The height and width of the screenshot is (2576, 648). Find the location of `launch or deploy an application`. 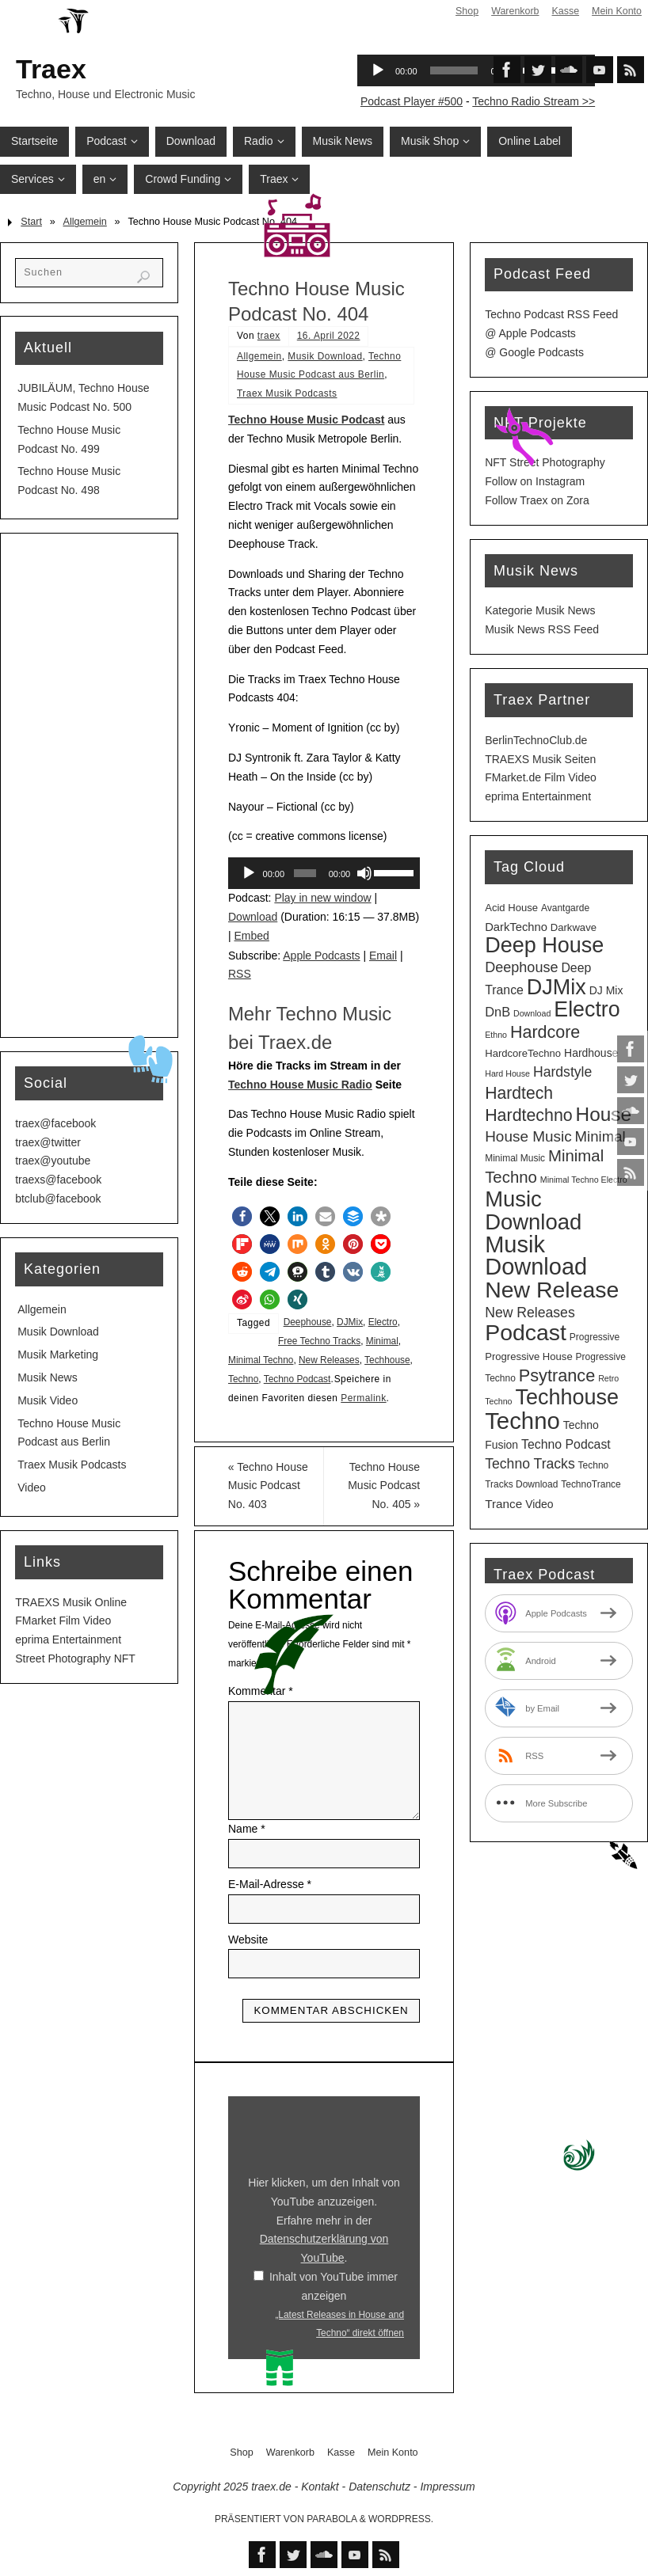

launch or deploy an application is located at coordinates (623, 1855).